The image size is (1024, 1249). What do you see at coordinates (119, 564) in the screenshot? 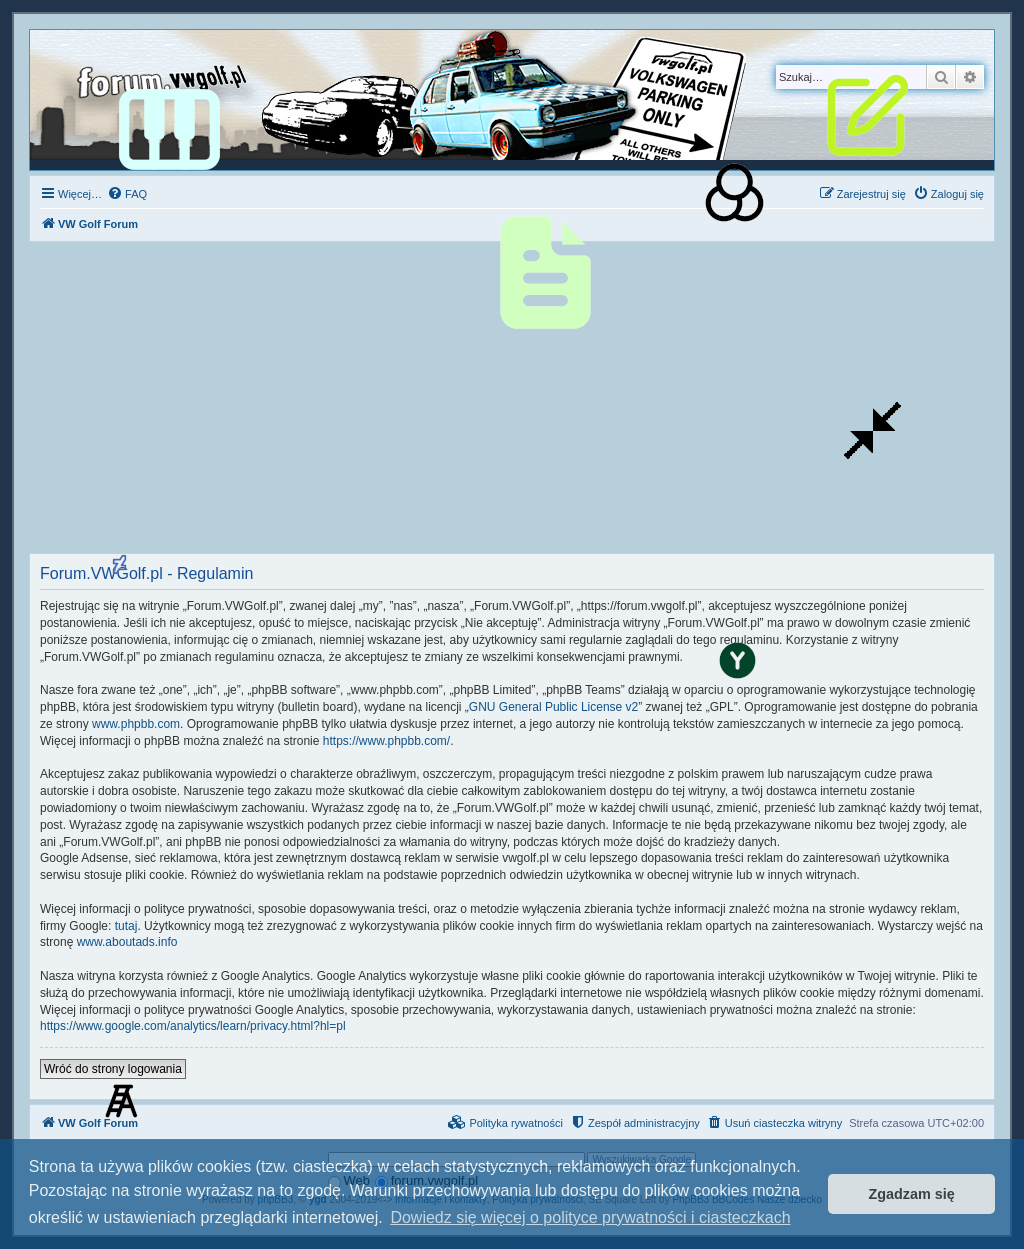
I see `visit deviantart profile or page` at bounding box center [119, 564].